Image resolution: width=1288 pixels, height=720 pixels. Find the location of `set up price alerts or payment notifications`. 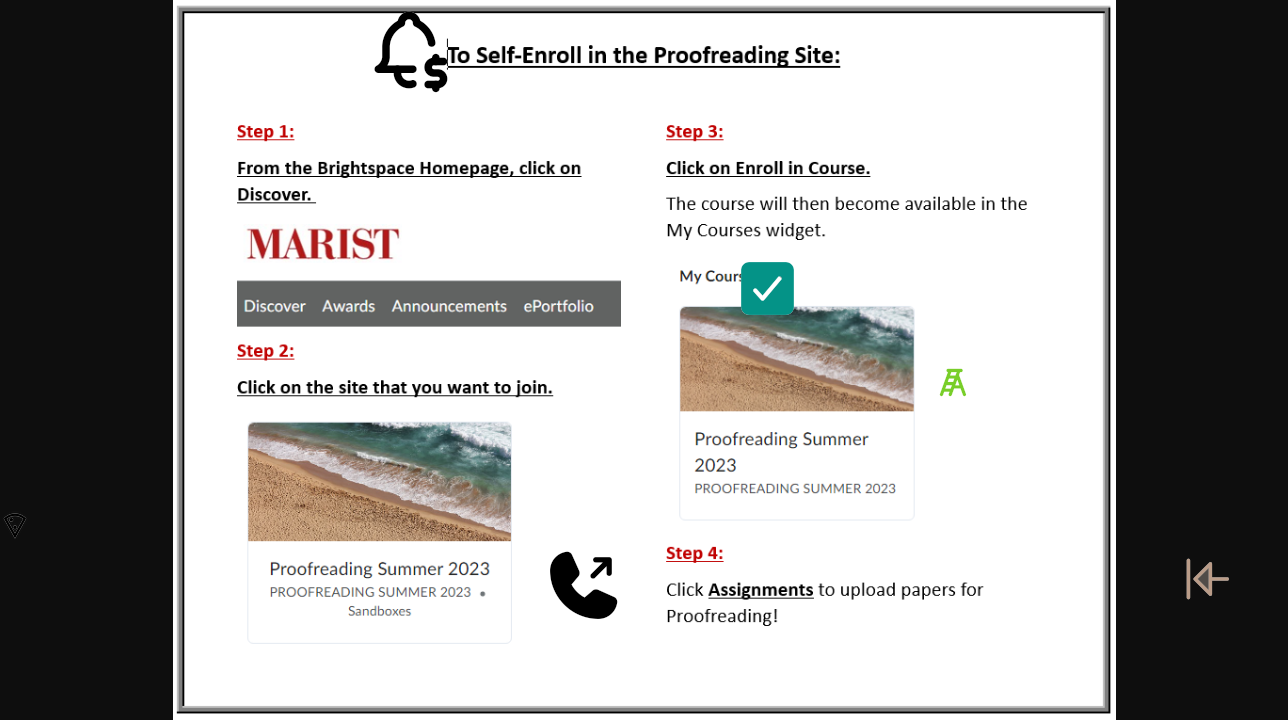

set up price alerts or payment notifications is located at coordinates (409, 50).